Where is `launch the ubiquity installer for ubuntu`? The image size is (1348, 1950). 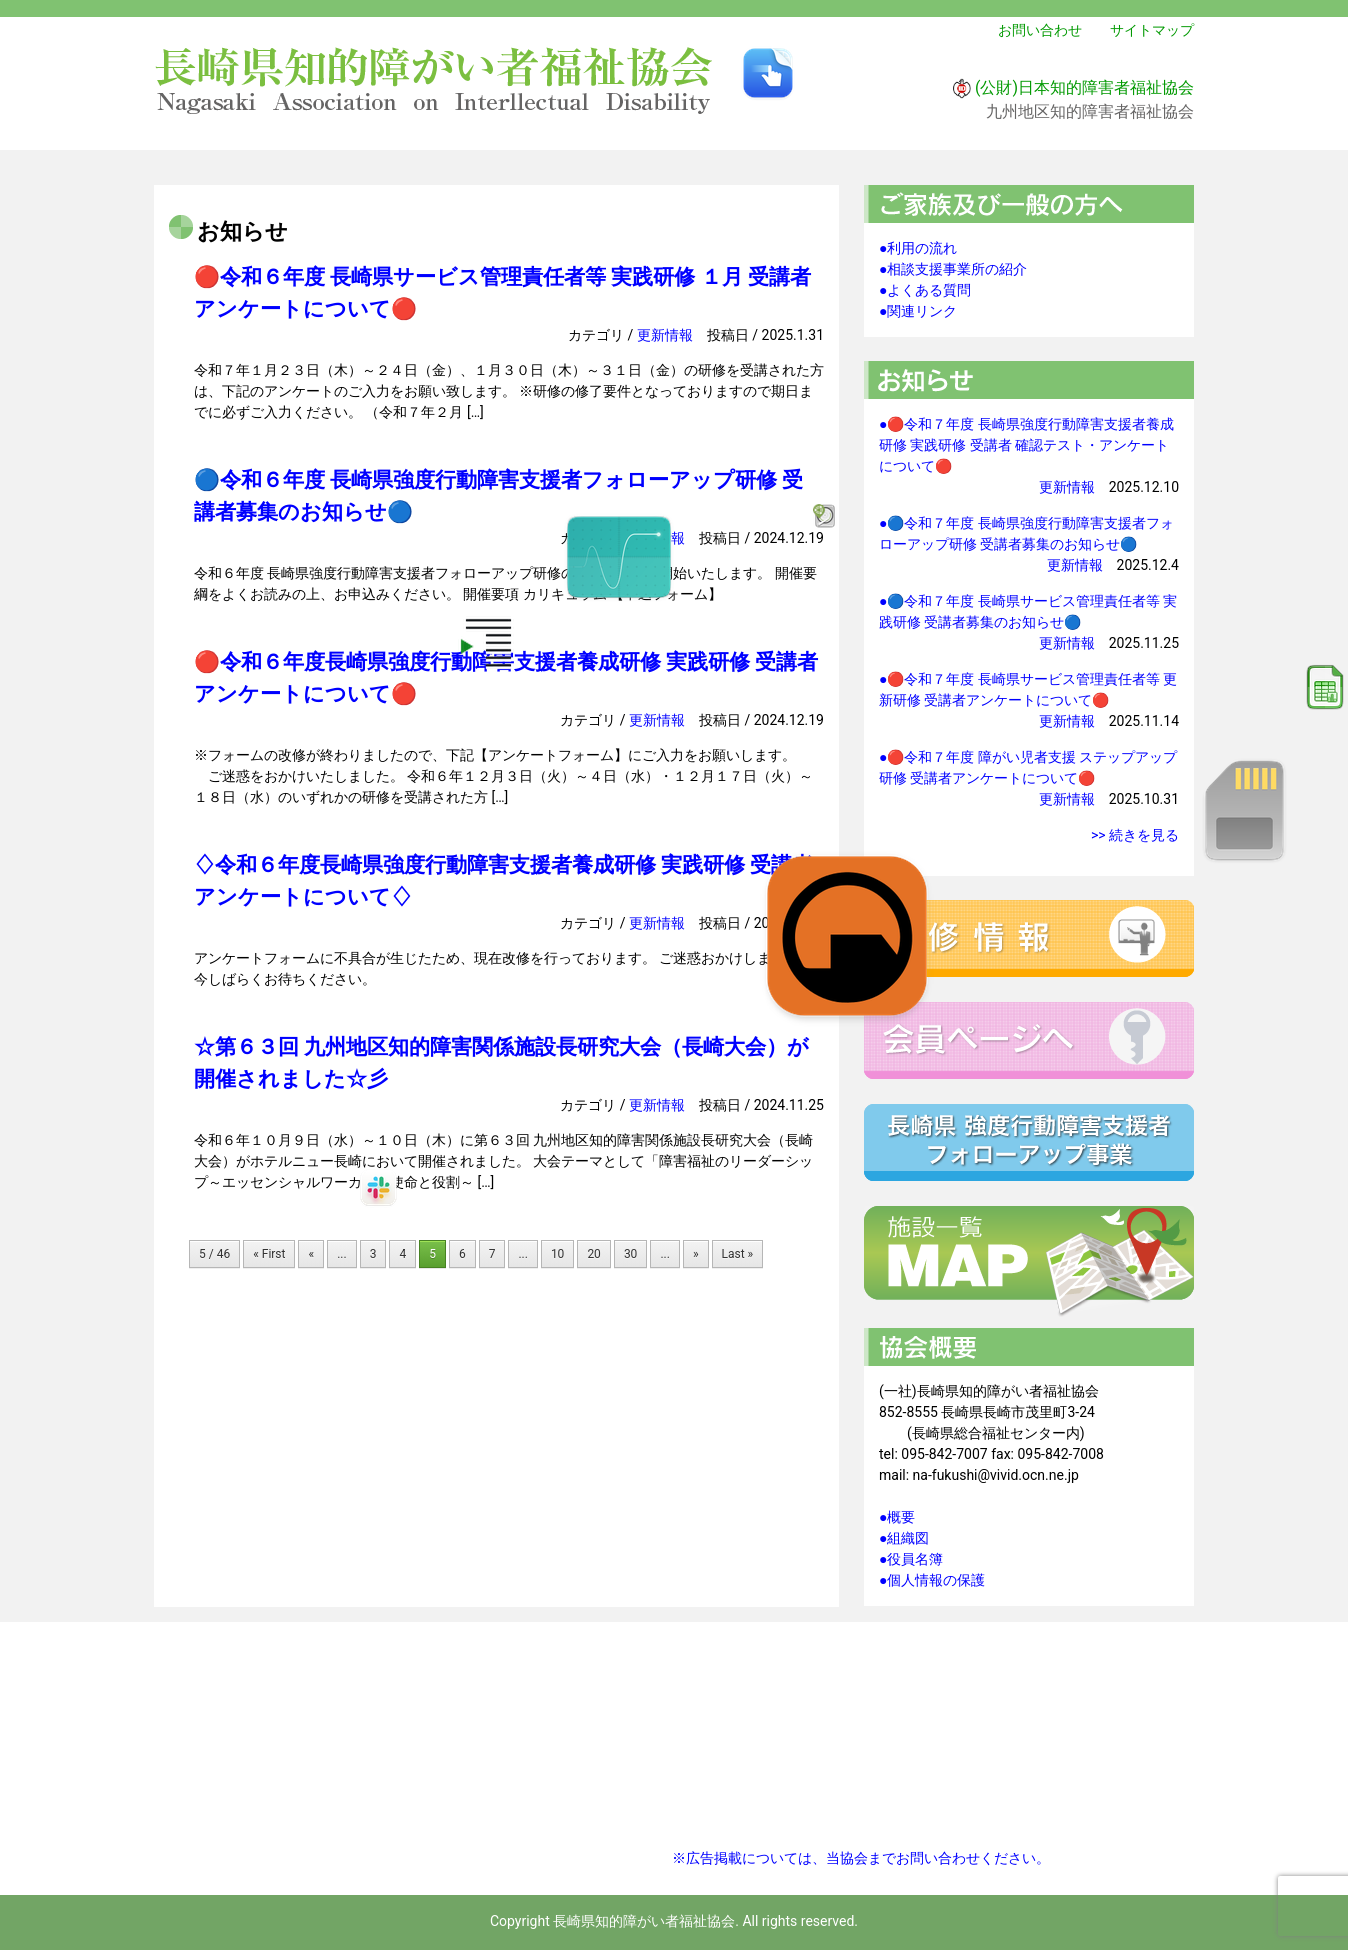 launch the ubiquity installer for ubuntu is located at coordinates (825, 516).